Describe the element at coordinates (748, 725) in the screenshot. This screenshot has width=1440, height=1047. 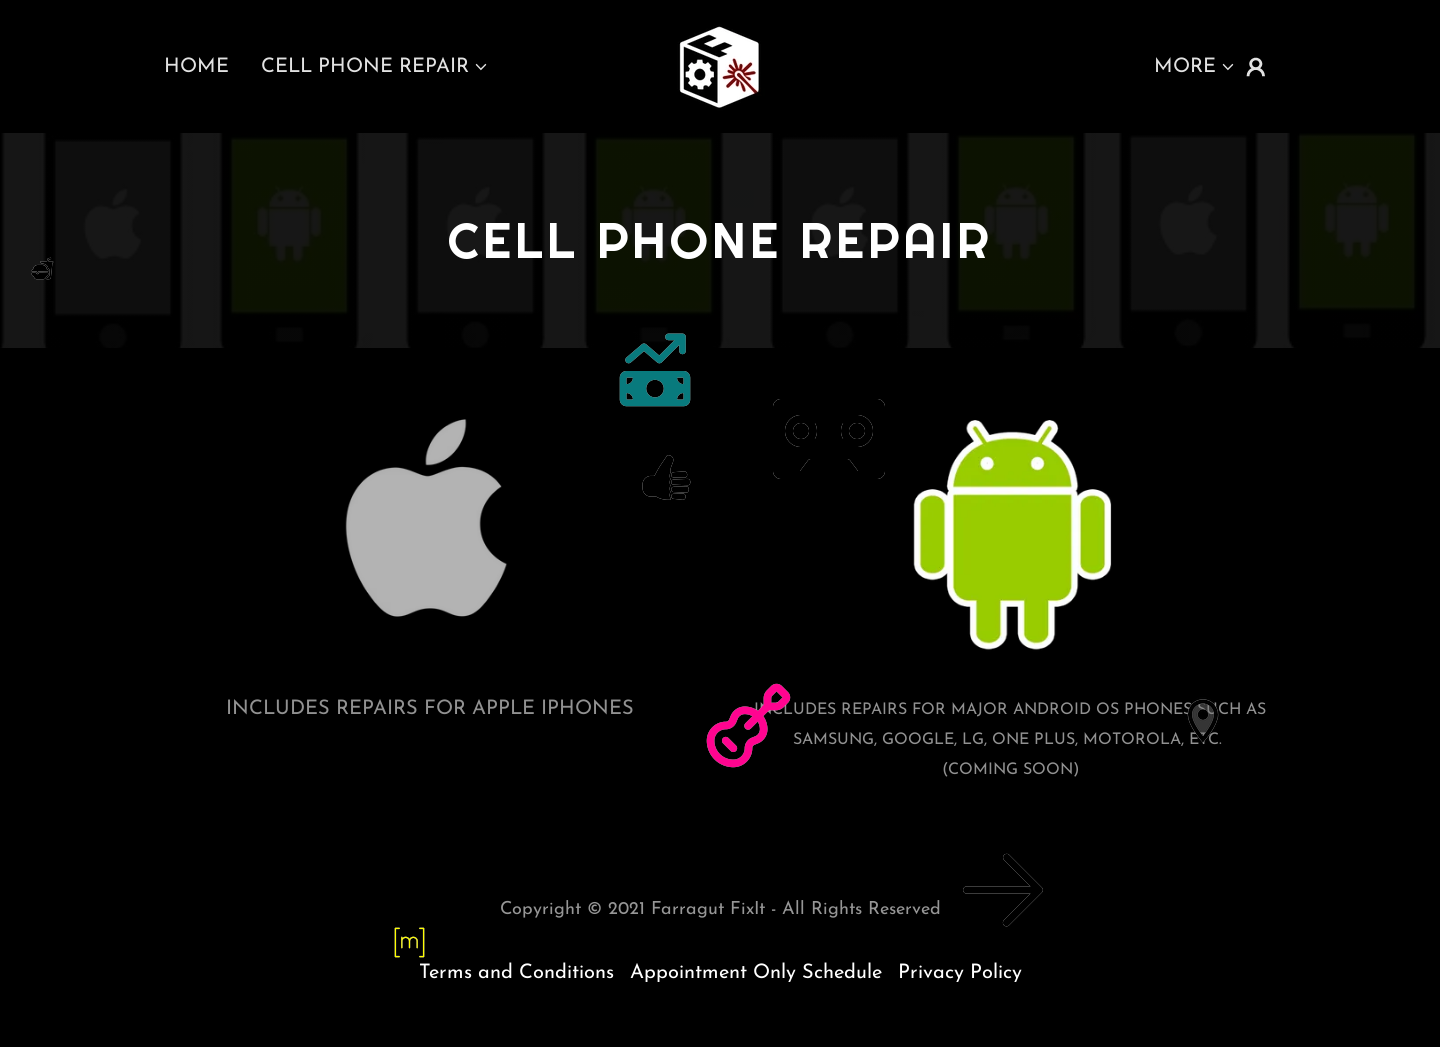
I see `access music or instrument settings` at that location.